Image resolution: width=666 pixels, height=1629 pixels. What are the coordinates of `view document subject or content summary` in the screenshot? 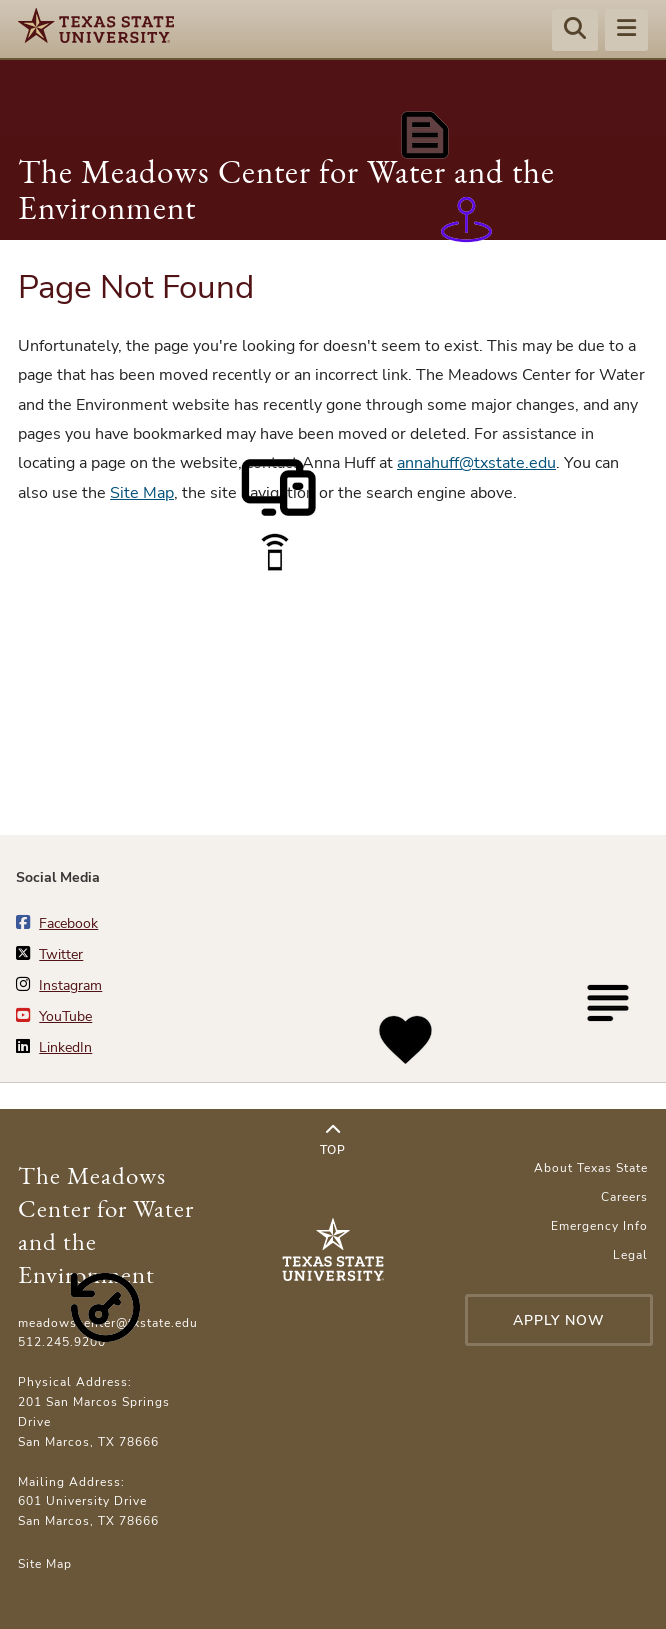 It's located at (608, 1003).